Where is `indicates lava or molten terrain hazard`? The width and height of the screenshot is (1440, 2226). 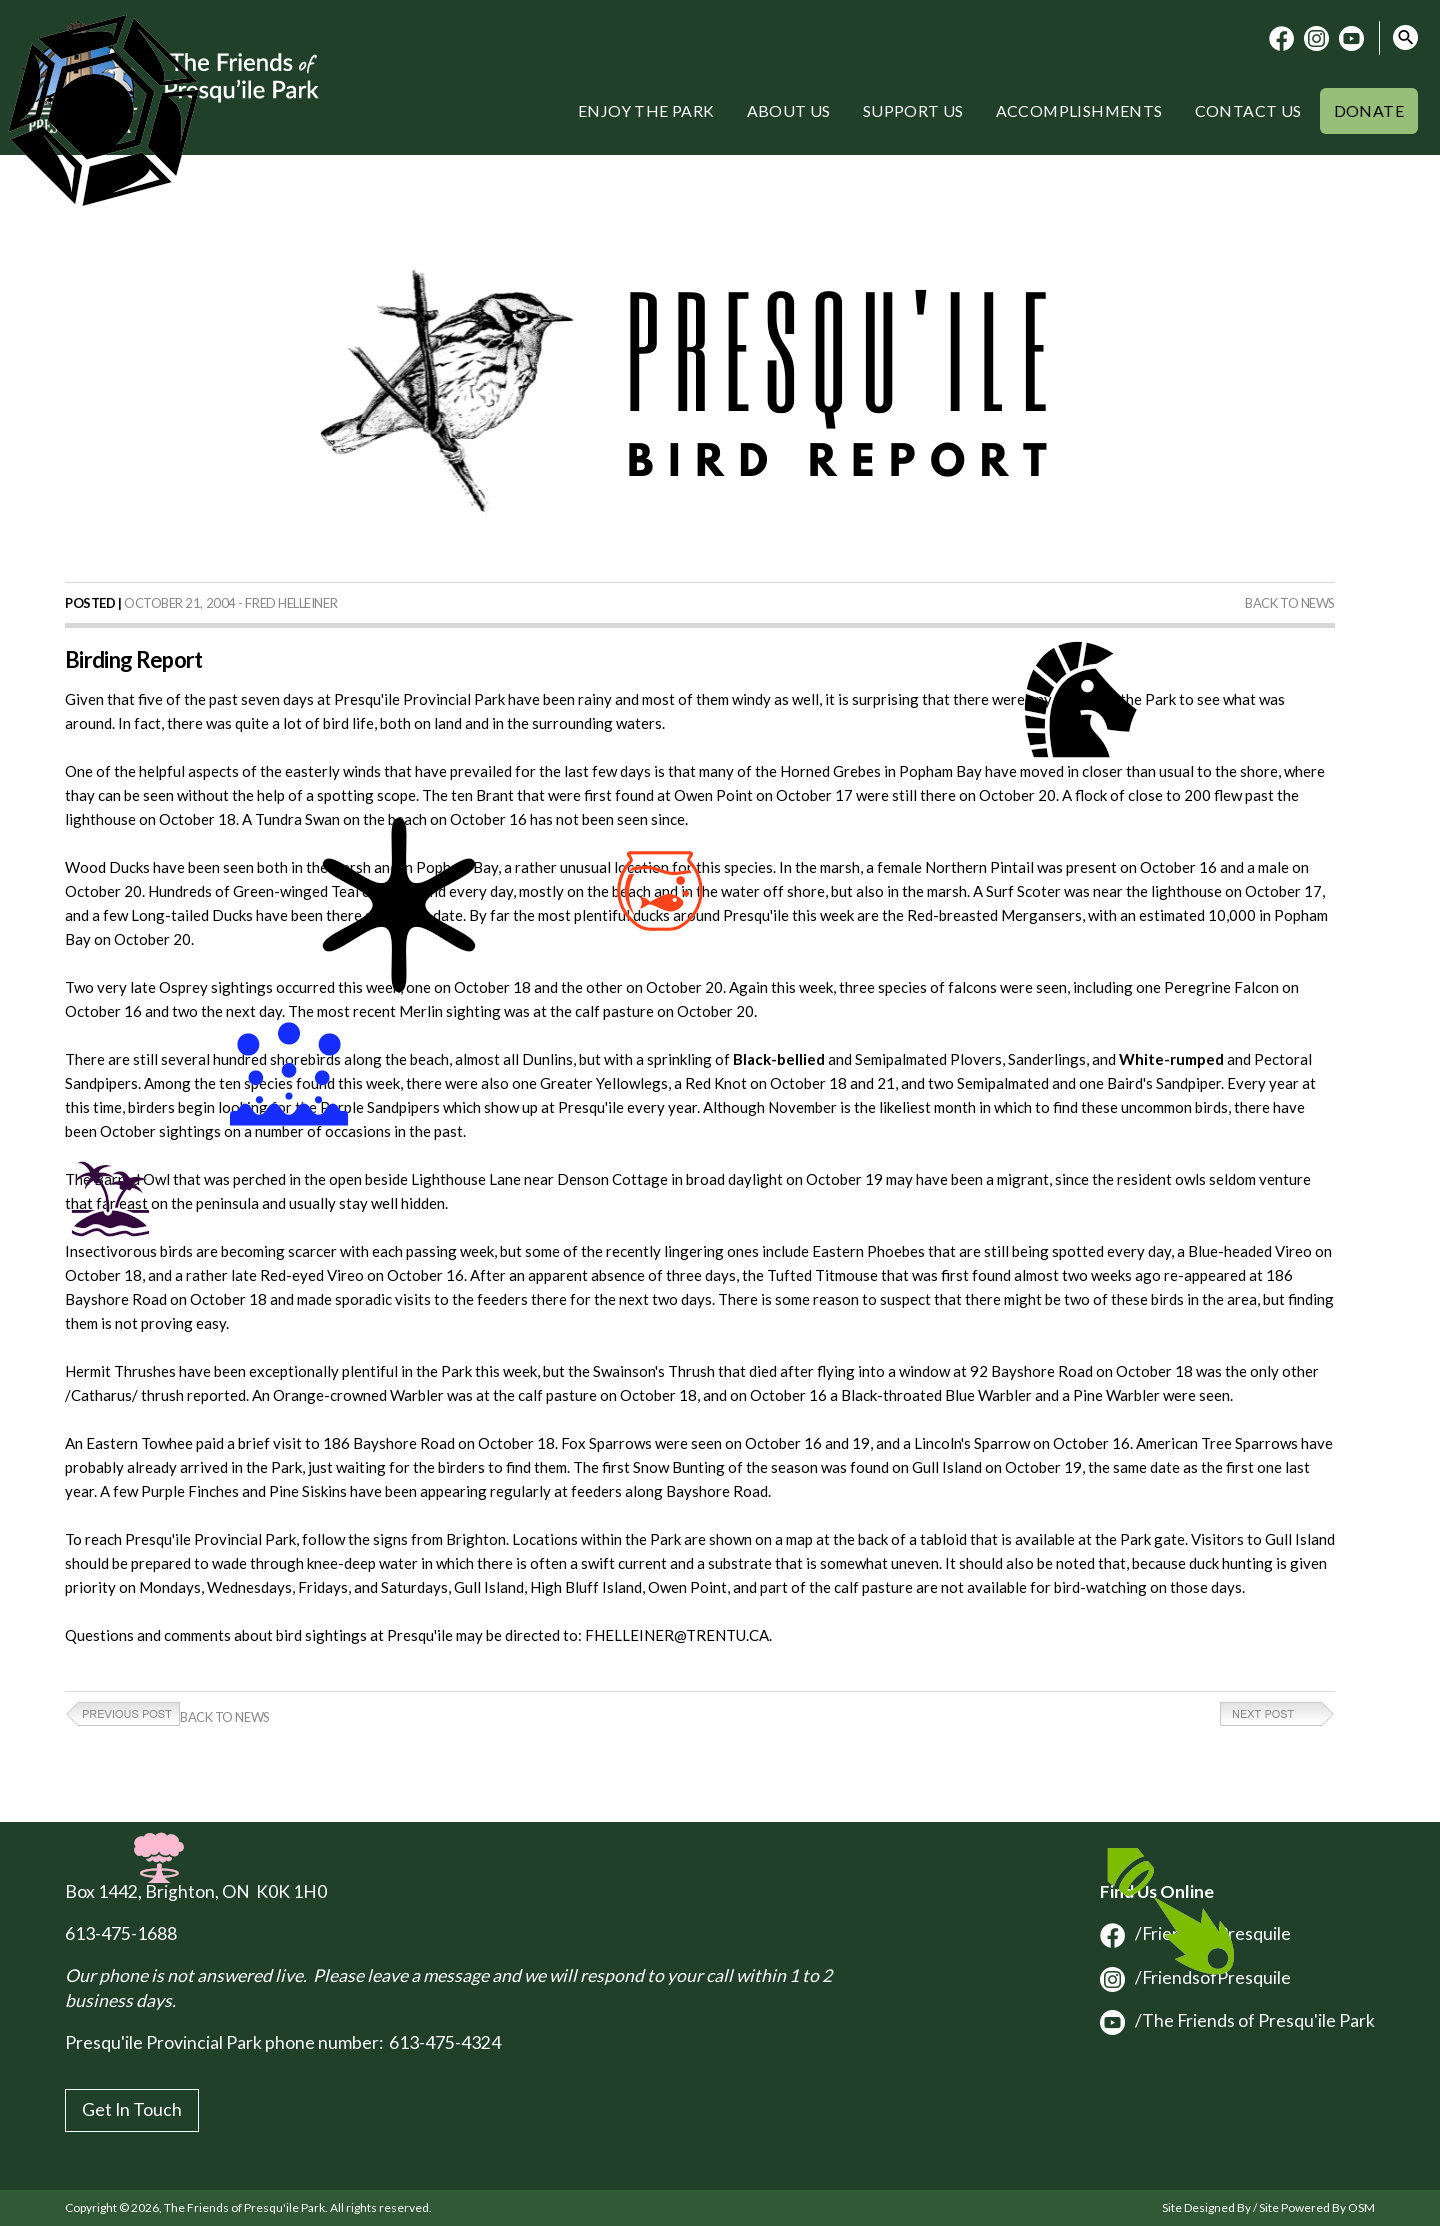
indicates lava or molten terrain hazard is located at coordinates (289, 1074).